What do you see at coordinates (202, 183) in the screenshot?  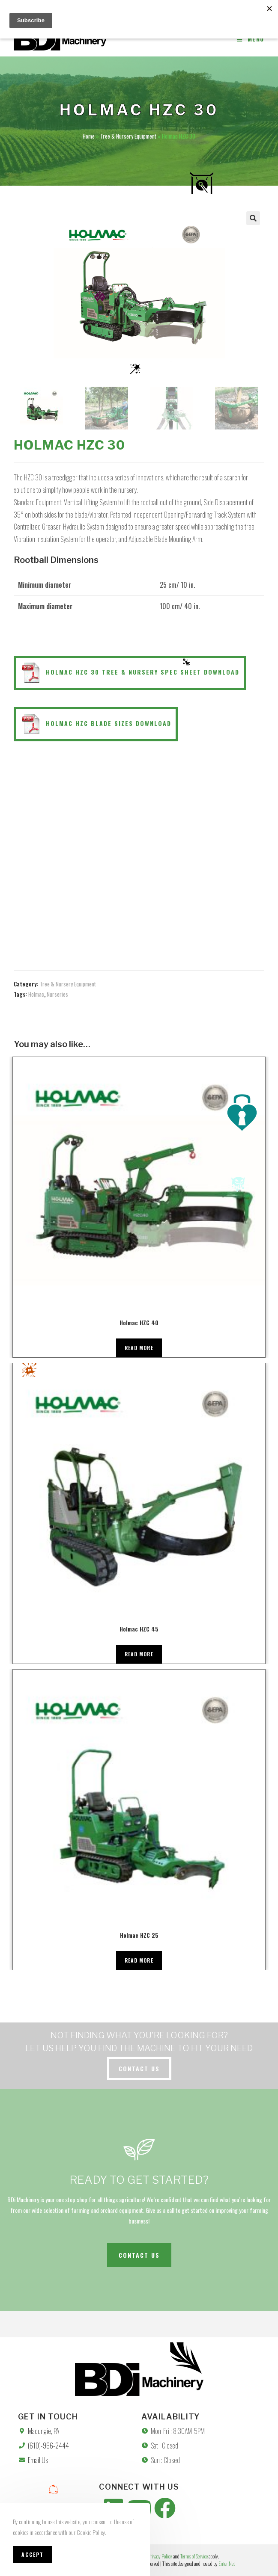 I see `trigger a sound or audio alert` at bounding box center [202, 183].